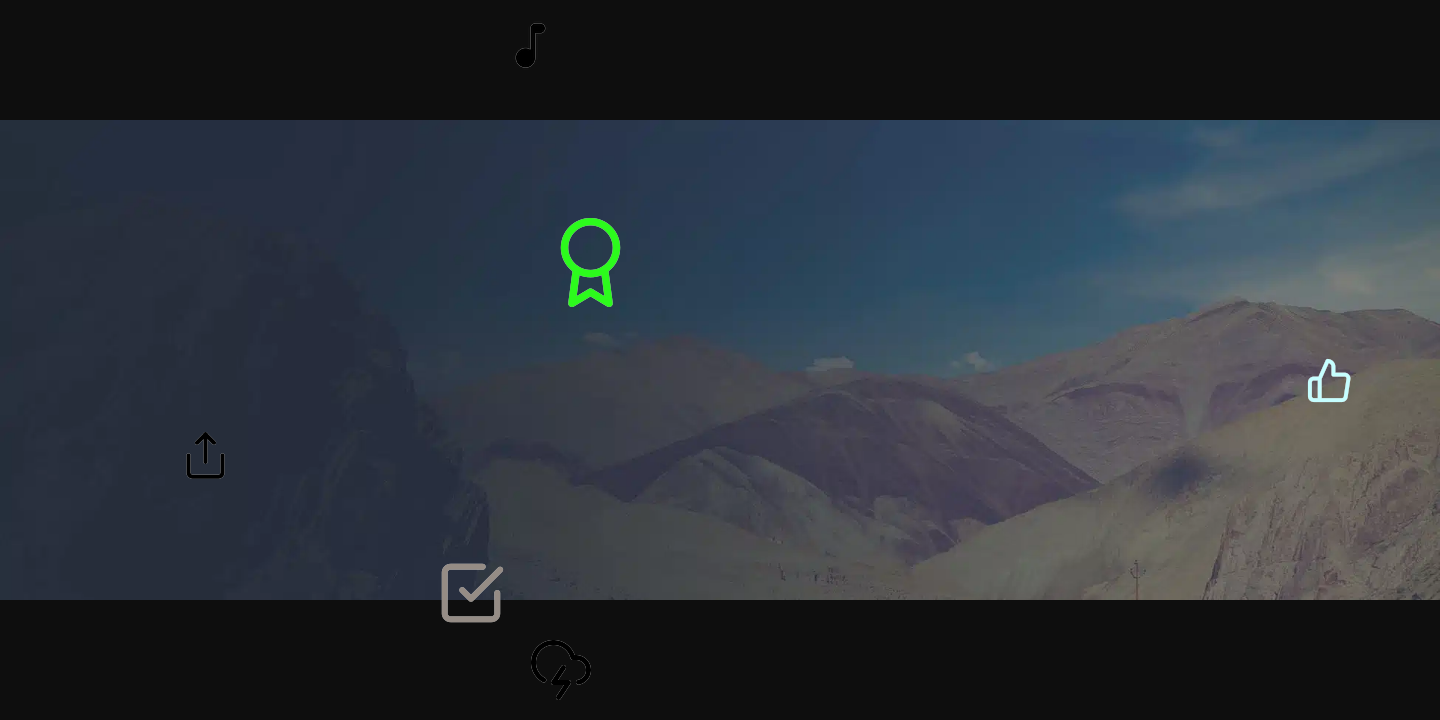 Image resolution: width=1440 pixels, height=720 pixels. Describe the element at coordinates (205, 455) in the screenshot. I see `share content to another app or platform` at that location.